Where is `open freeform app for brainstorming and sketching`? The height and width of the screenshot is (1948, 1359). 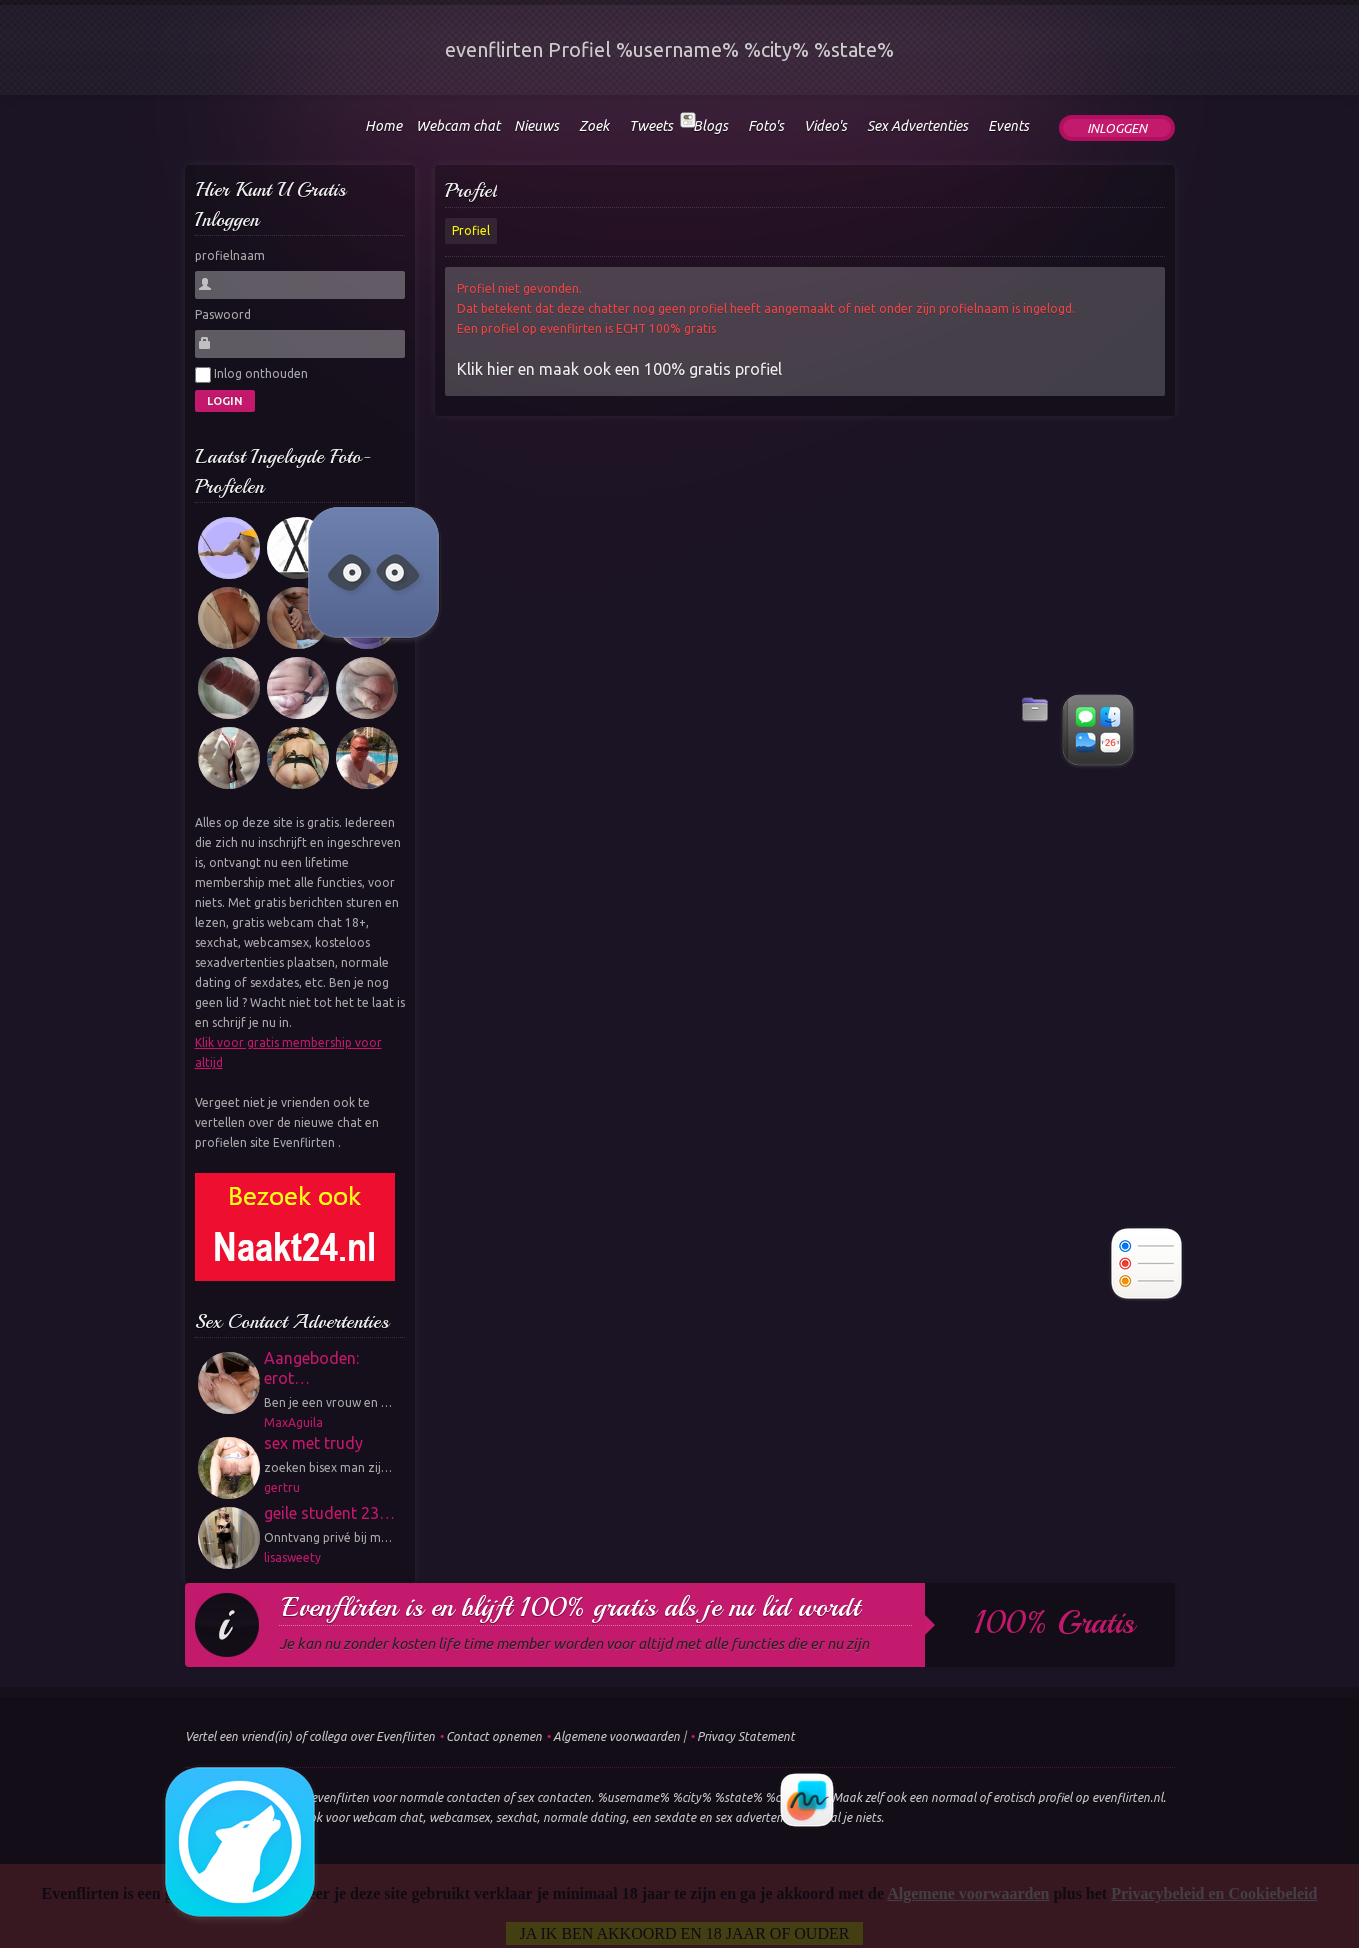
open freeform app for brainstorming and sketching is located at coordinates (807, 1800).